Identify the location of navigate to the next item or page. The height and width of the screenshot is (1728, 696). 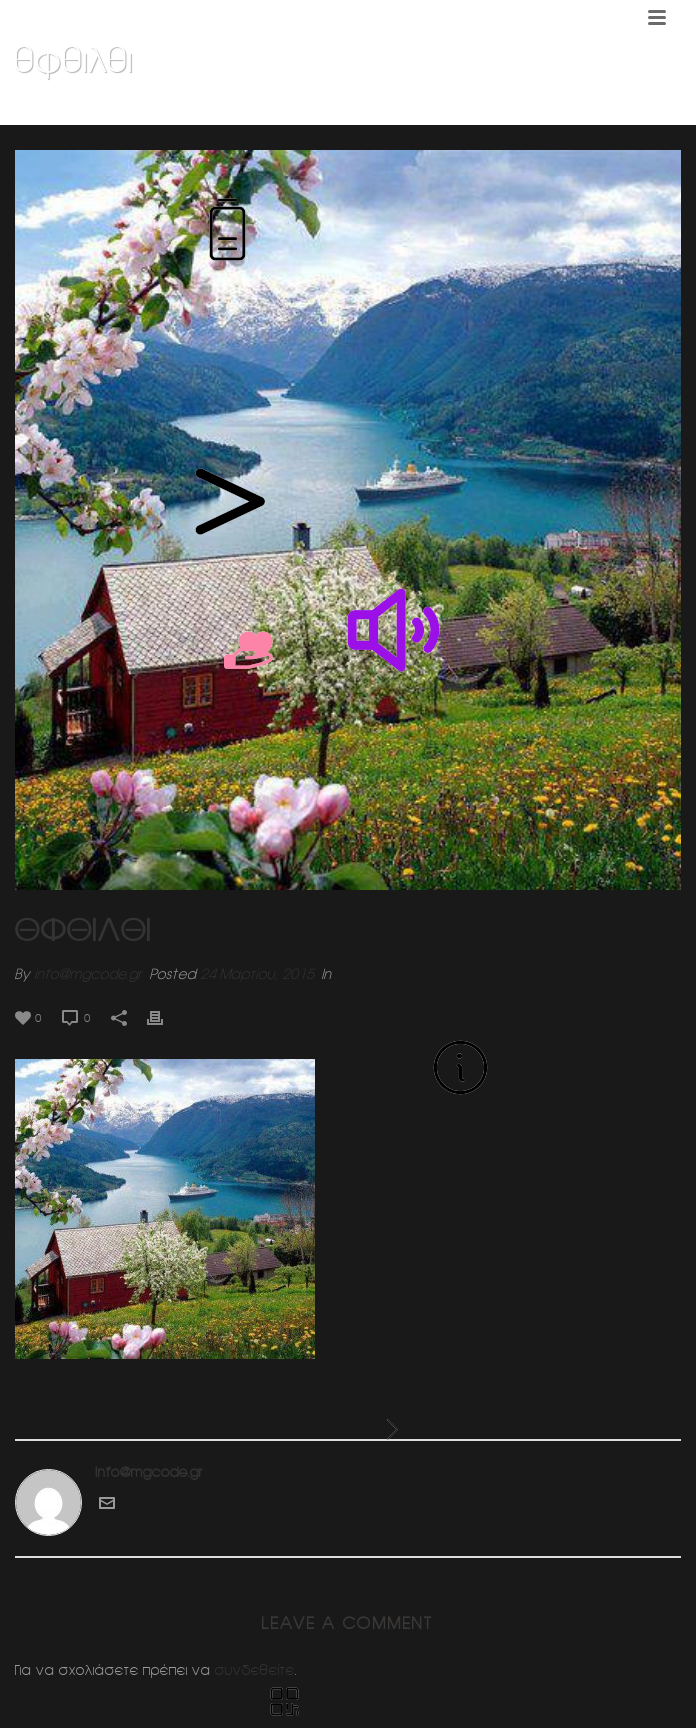
(225, 501).